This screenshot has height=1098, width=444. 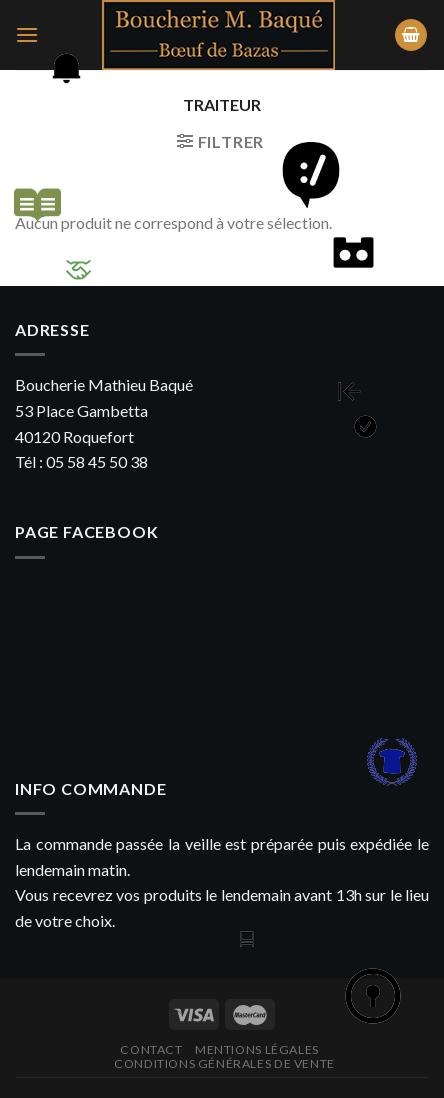 What do you see at coordinates (37, 205) in the screenshot?
I see `visit readme documentation platform` at bounding box center [37, 205].